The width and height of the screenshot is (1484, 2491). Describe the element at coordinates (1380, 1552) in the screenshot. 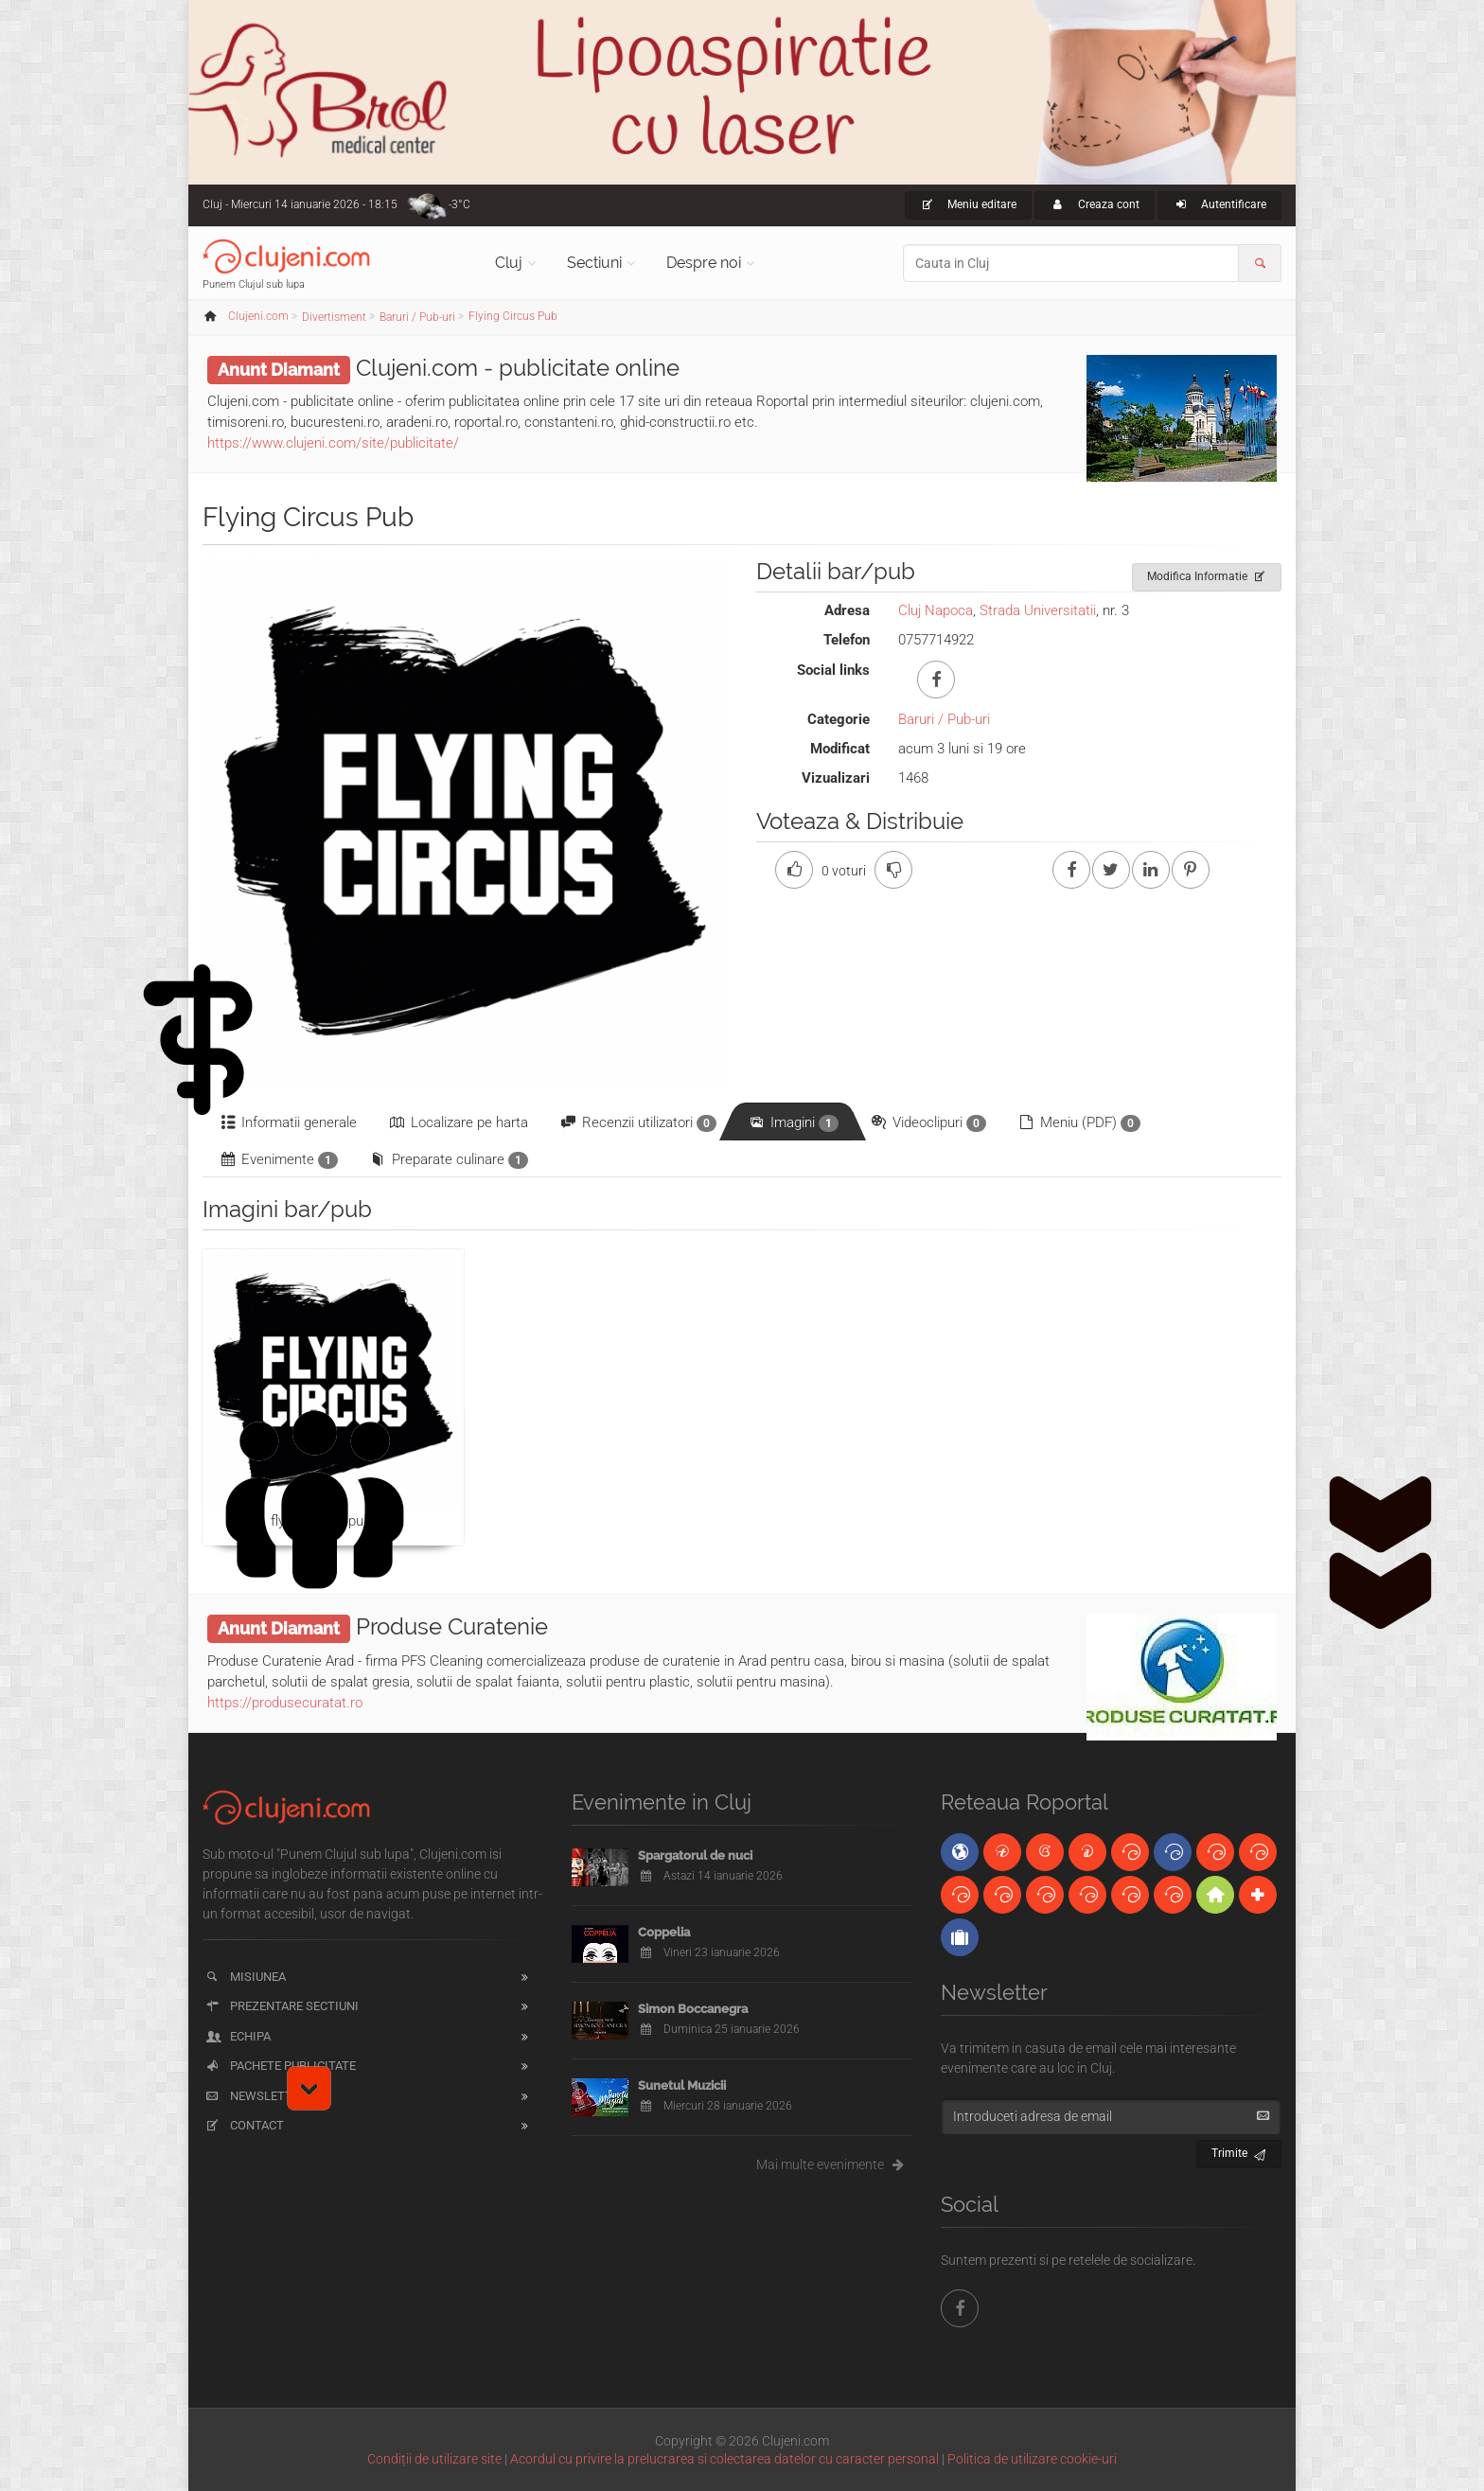

I see `view your earned badges or achievements` at that location.